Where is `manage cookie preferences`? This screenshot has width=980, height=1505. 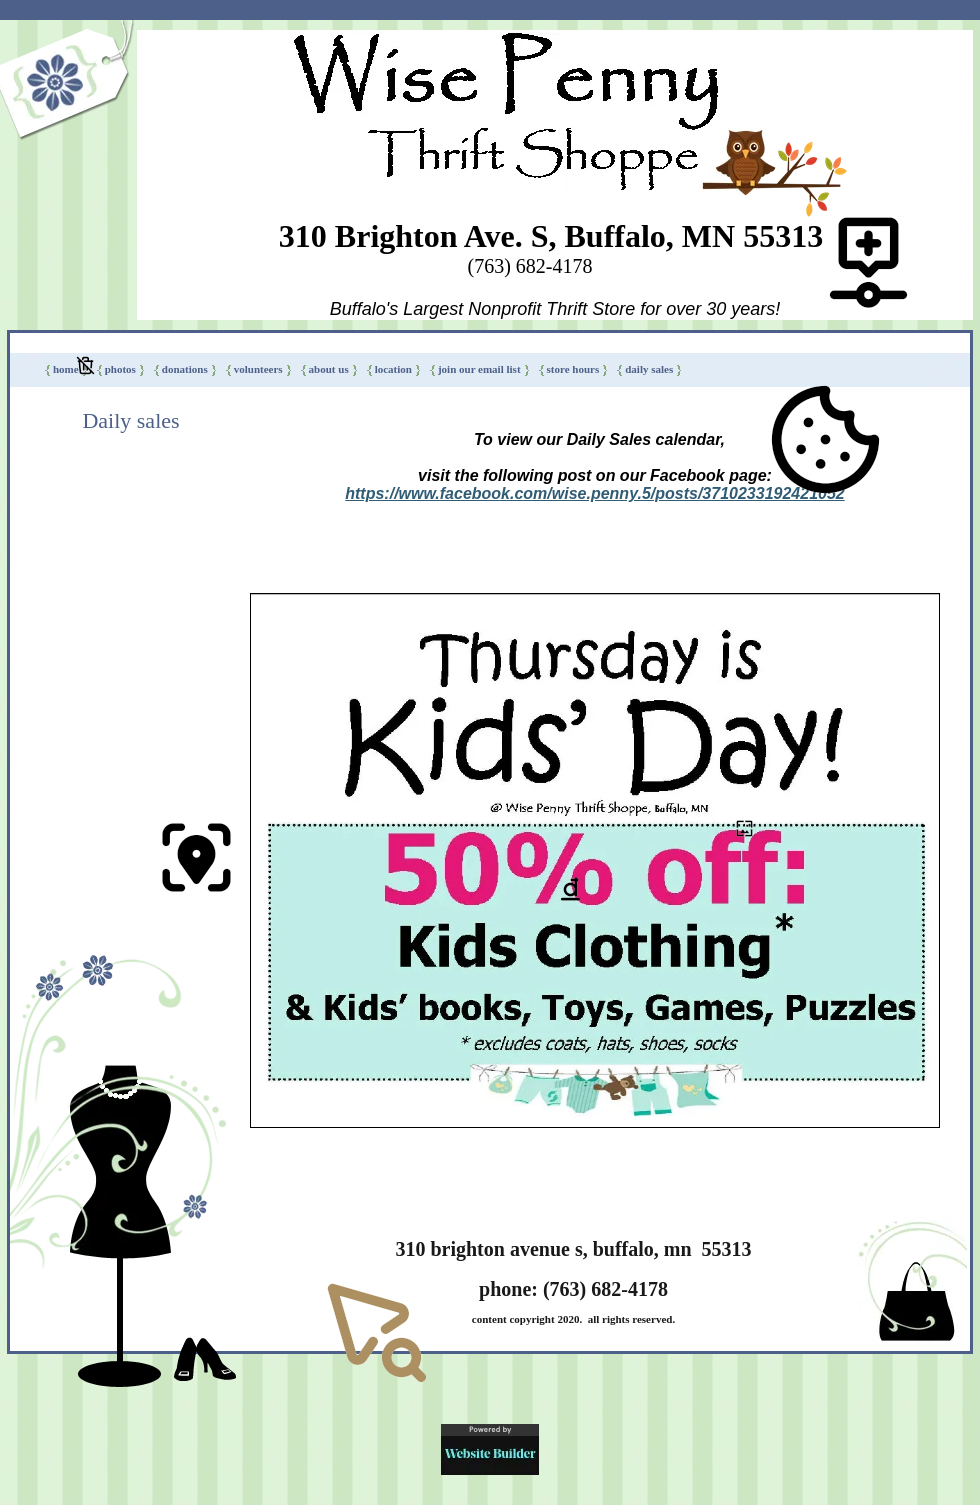 manage cookie preferences is located at coordinates (825, 439).